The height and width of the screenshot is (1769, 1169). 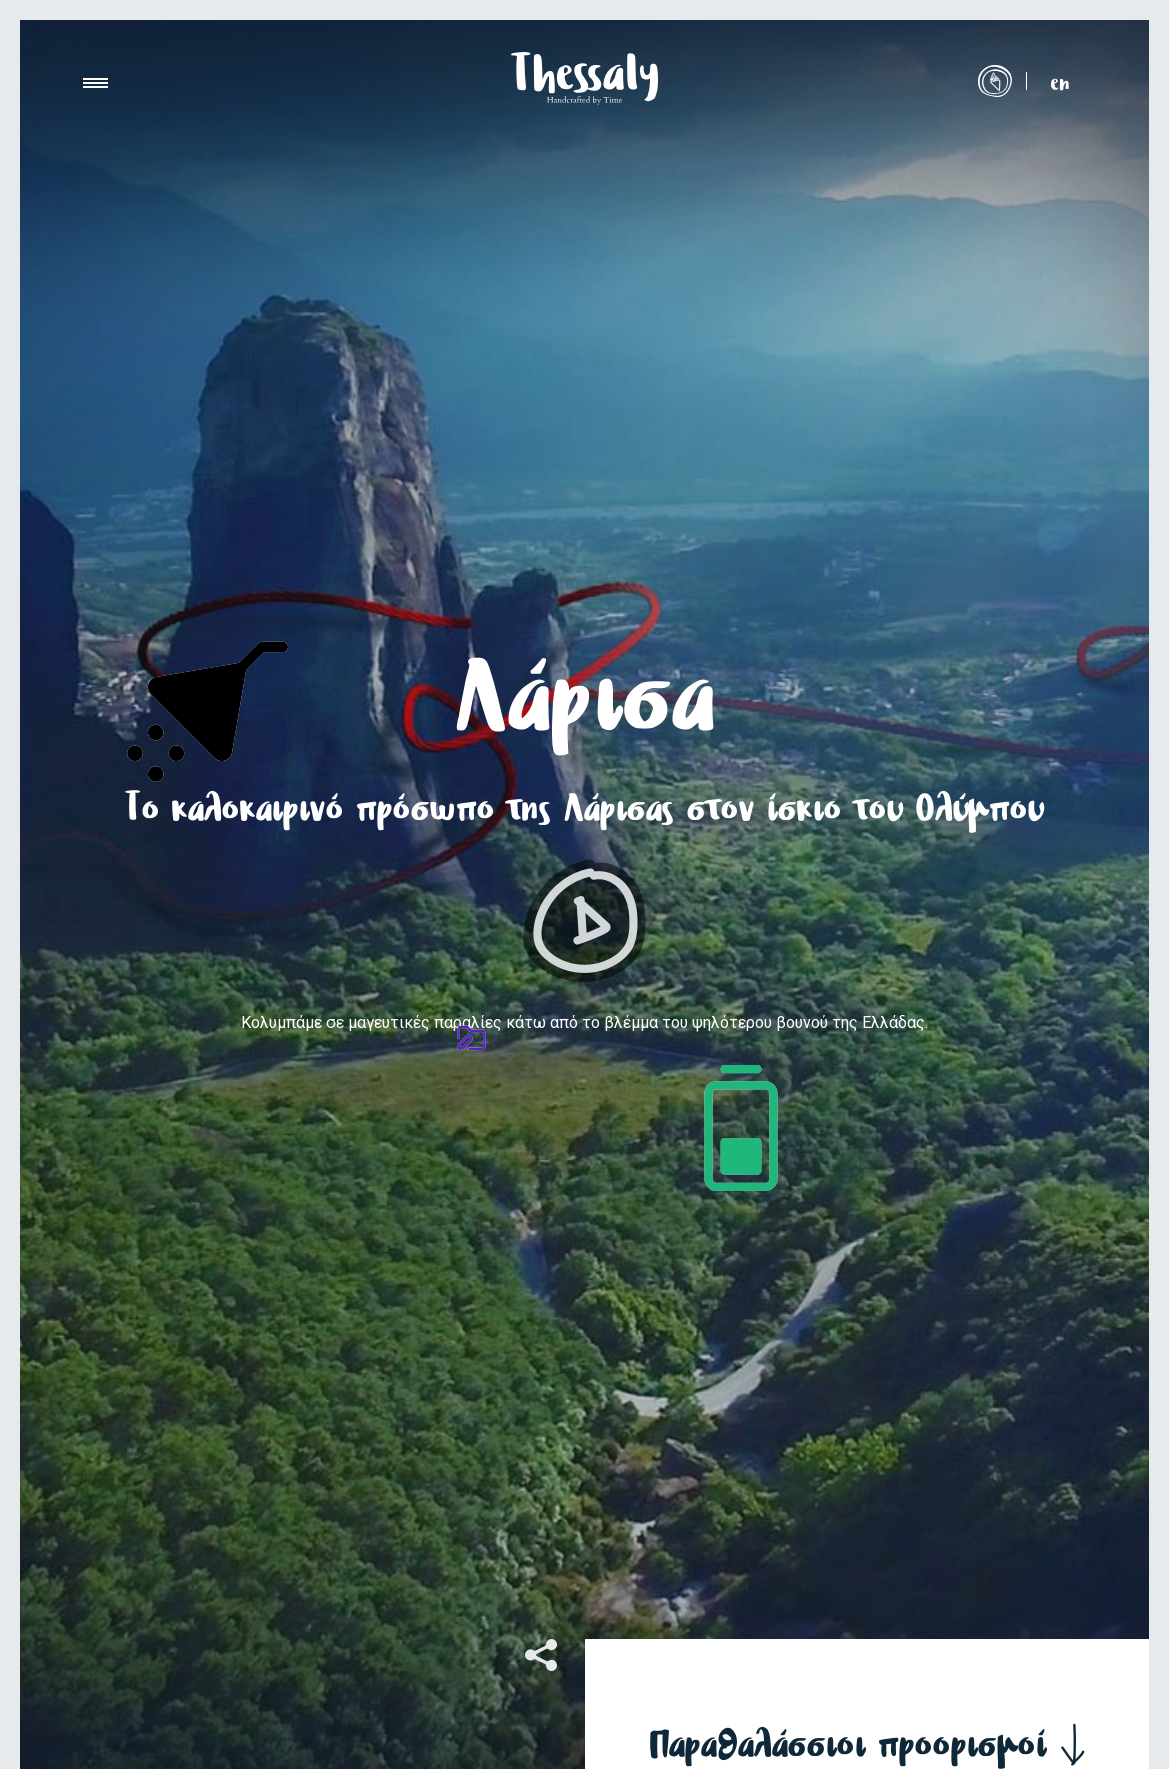 What do you see at coordinates (471, 1038) in the screenshot?
I see `rename or edit a folder` at bounding box center [471, 1038].